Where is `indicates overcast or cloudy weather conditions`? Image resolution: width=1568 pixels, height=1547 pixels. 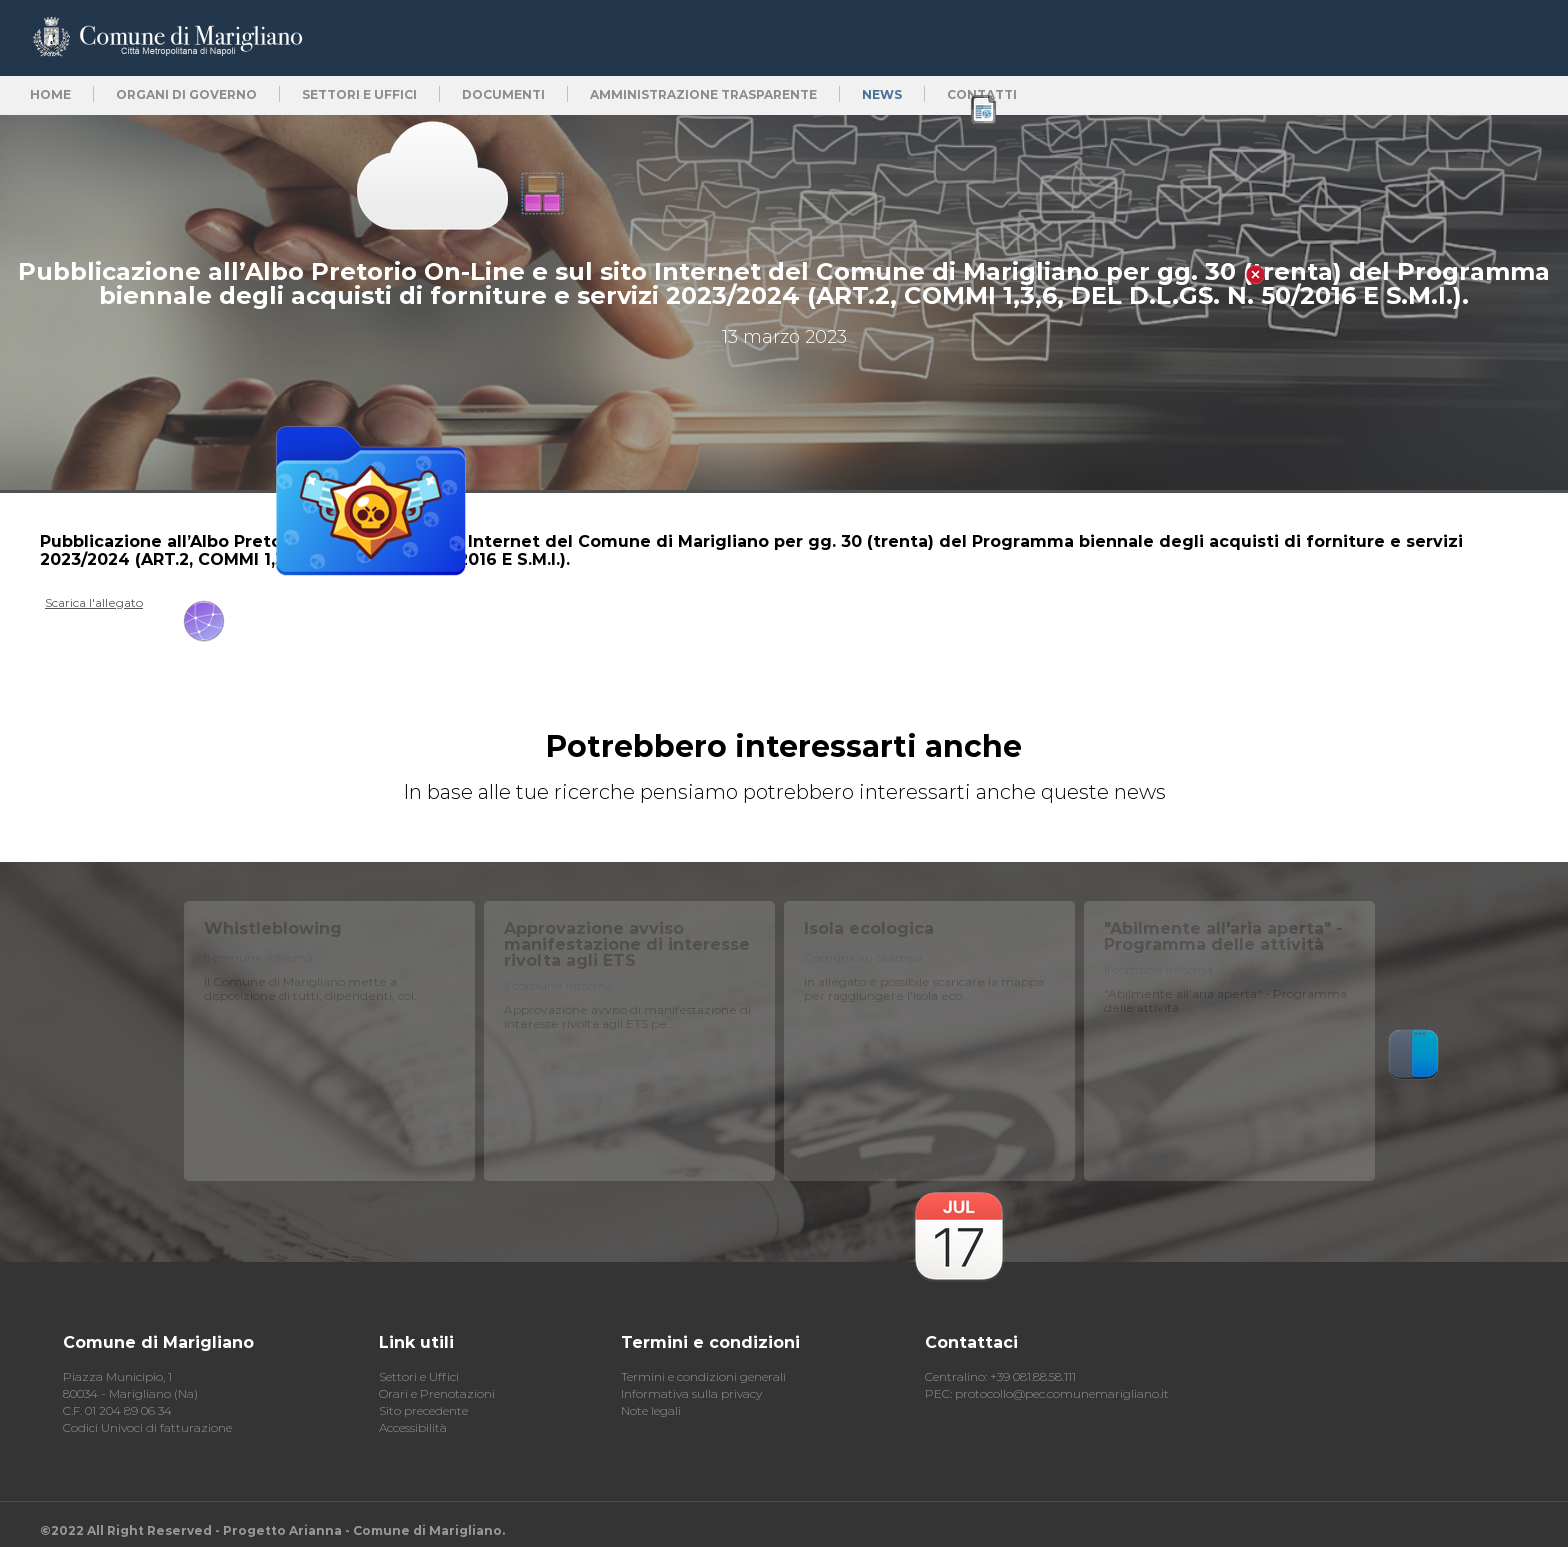 indicates overcast or cloudy weather conditions is located at coordinates (432, 175).